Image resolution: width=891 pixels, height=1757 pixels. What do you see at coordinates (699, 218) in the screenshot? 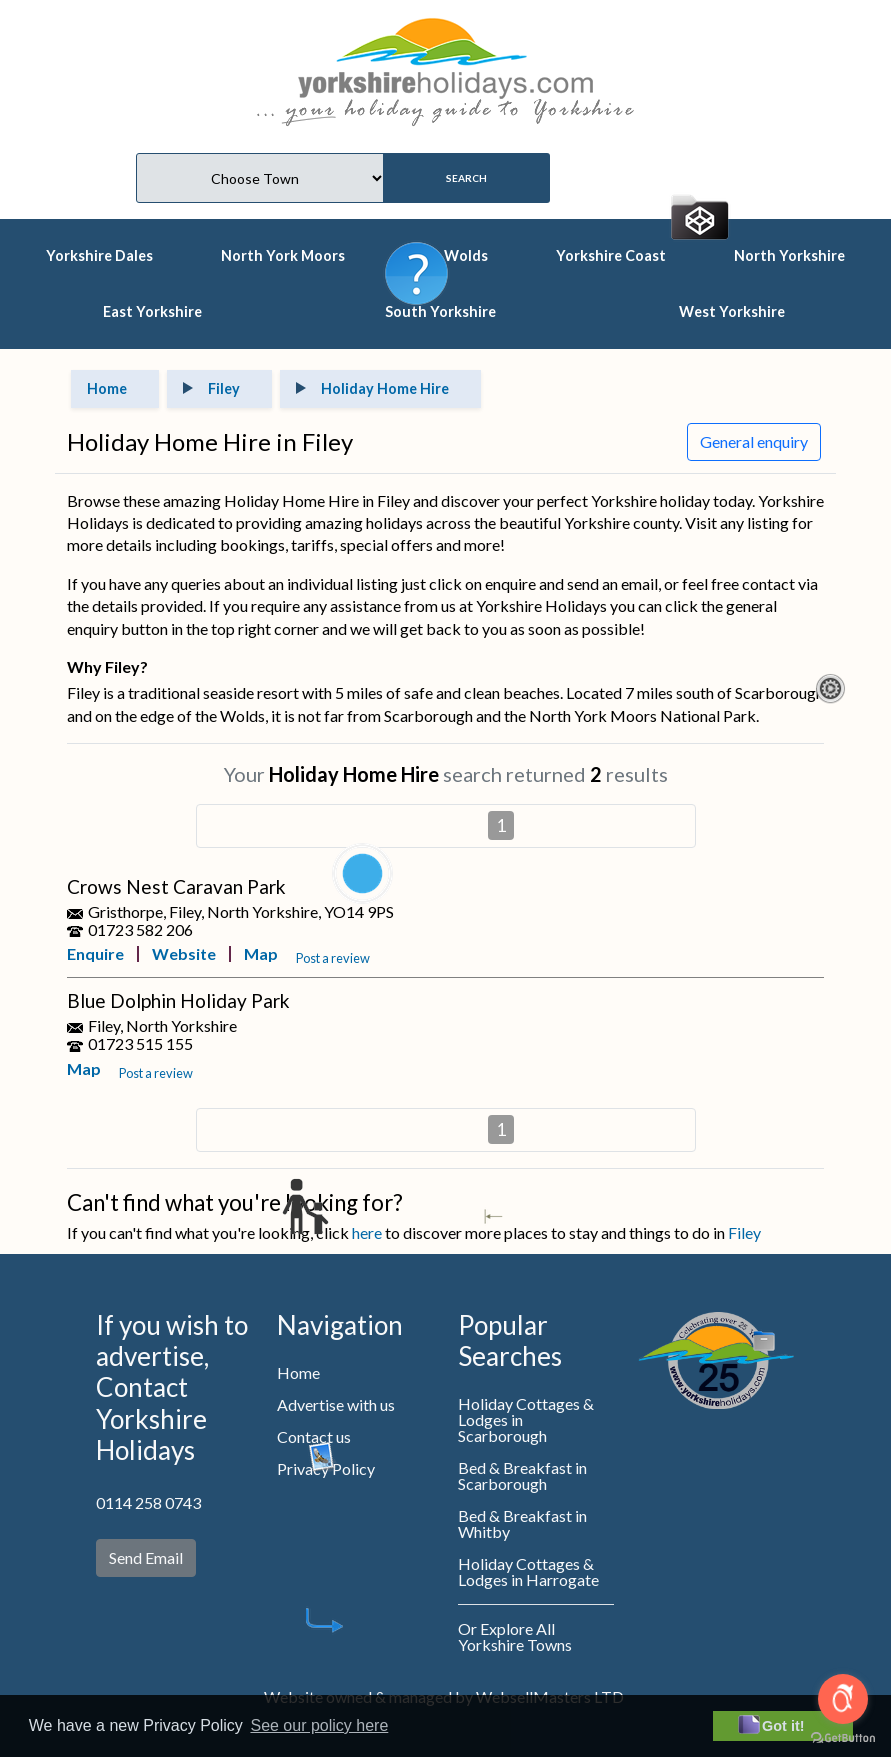
I see `open CodePen projects folder` at bounding box center [699, 218].